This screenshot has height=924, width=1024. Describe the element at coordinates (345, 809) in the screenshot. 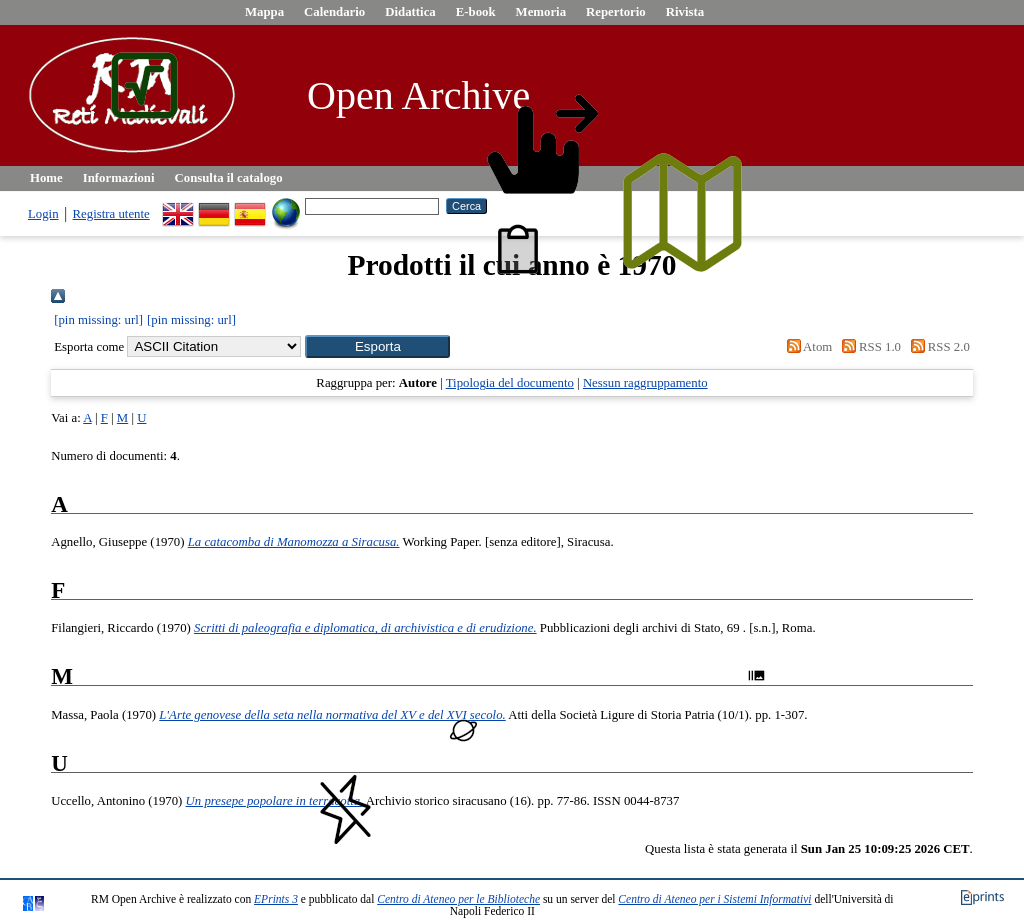

I see `disable flash or lightning mode` at that location.